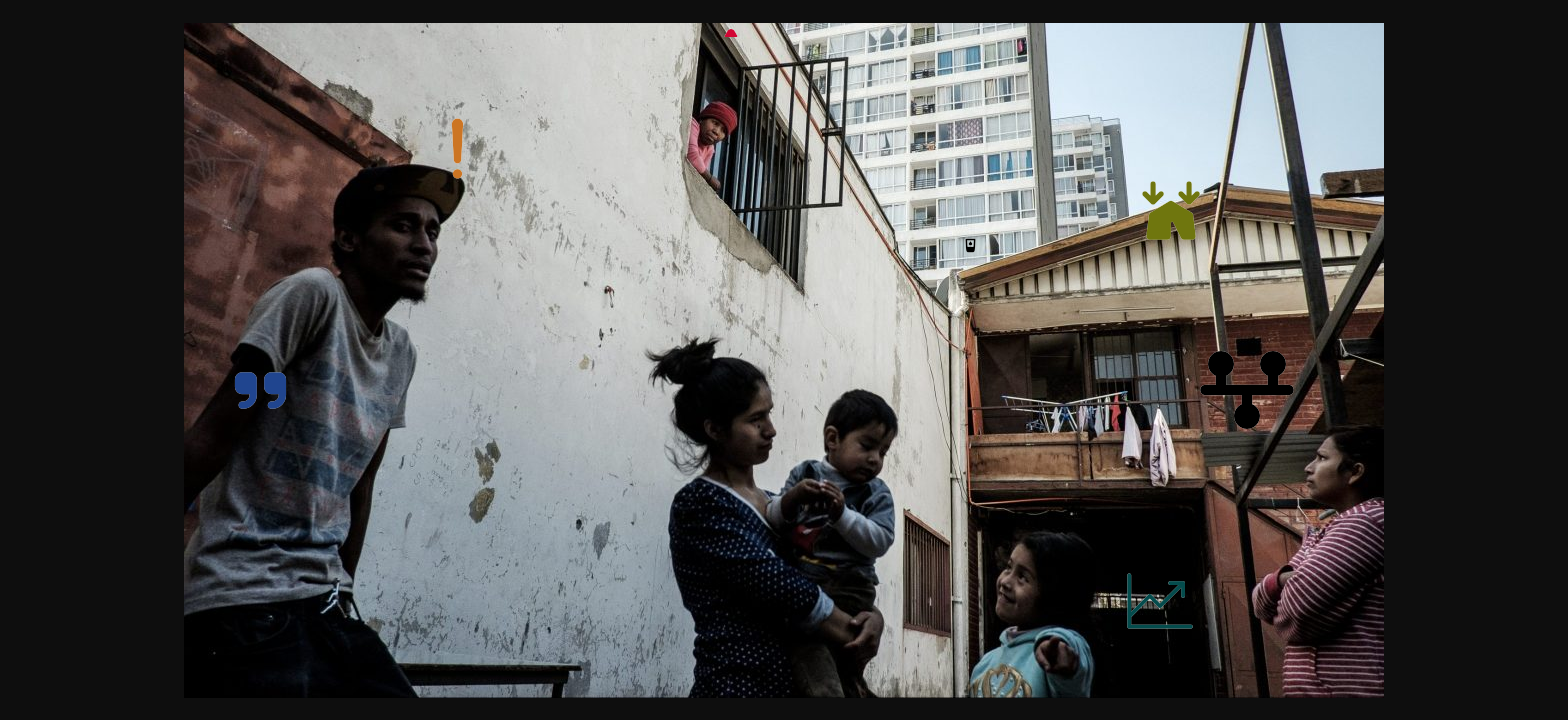  I want to click on view analytics or performance trends, so click(1160, 601).